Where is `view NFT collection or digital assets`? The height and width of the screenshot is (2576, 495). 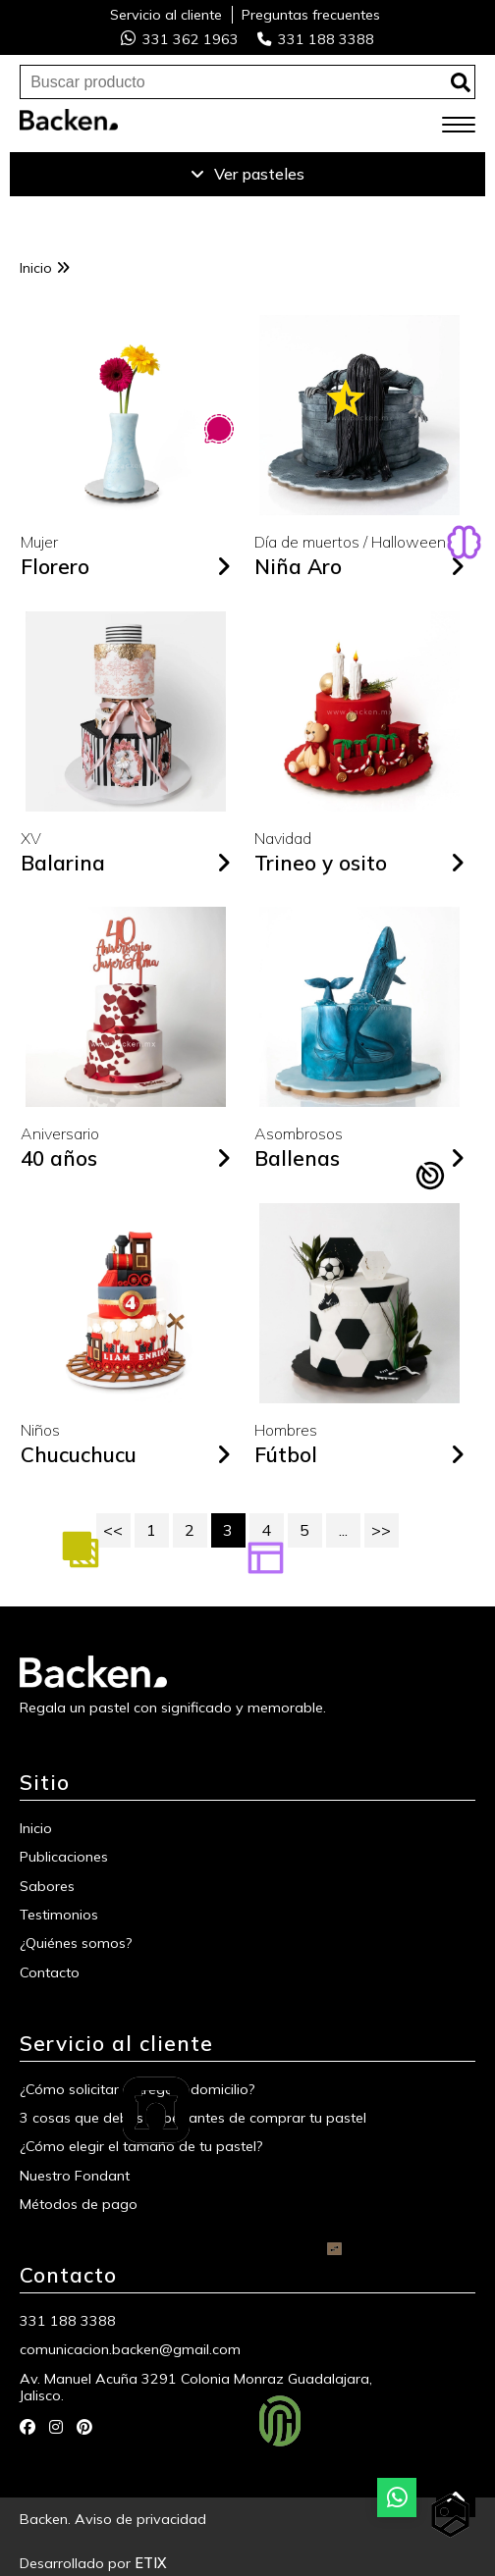
view NFT collection or digital assets is located at coordinates (450, 2515).